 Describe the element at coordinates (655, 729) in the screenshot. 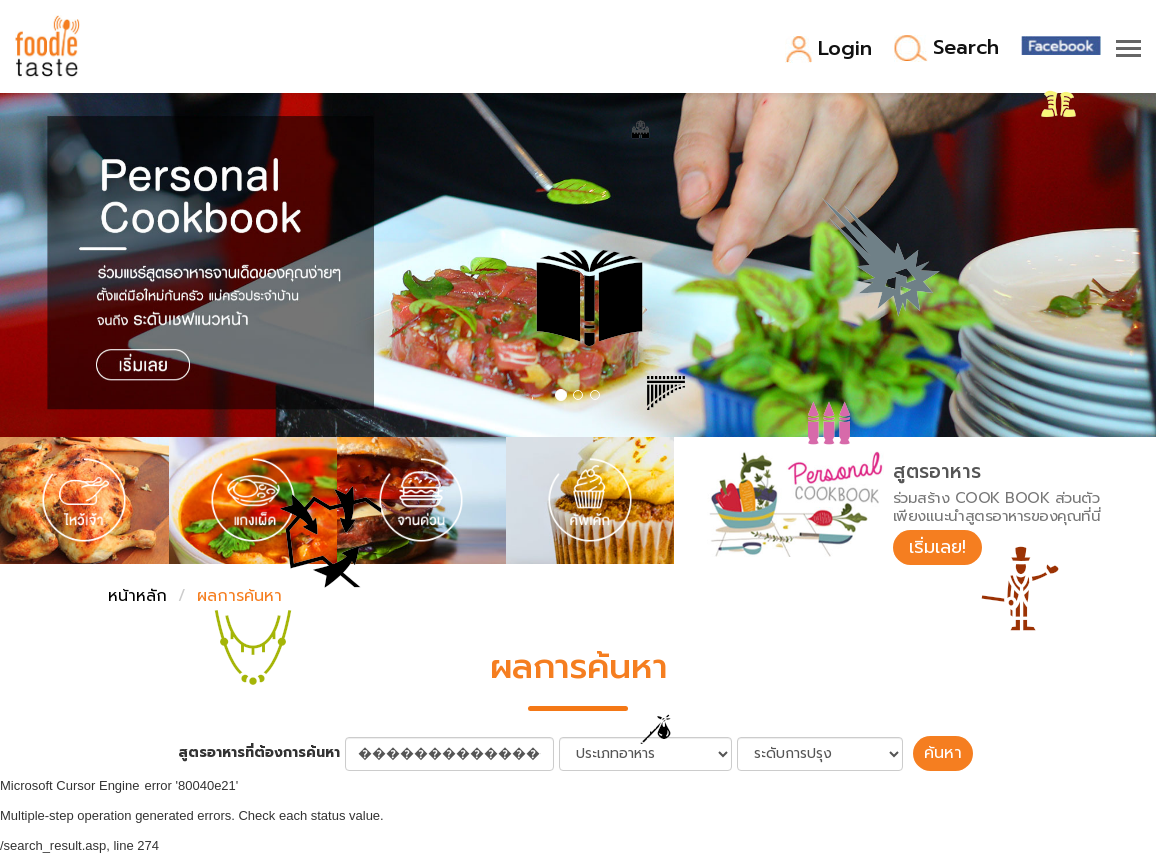

I see `travel or journey-related game feature` at that location.